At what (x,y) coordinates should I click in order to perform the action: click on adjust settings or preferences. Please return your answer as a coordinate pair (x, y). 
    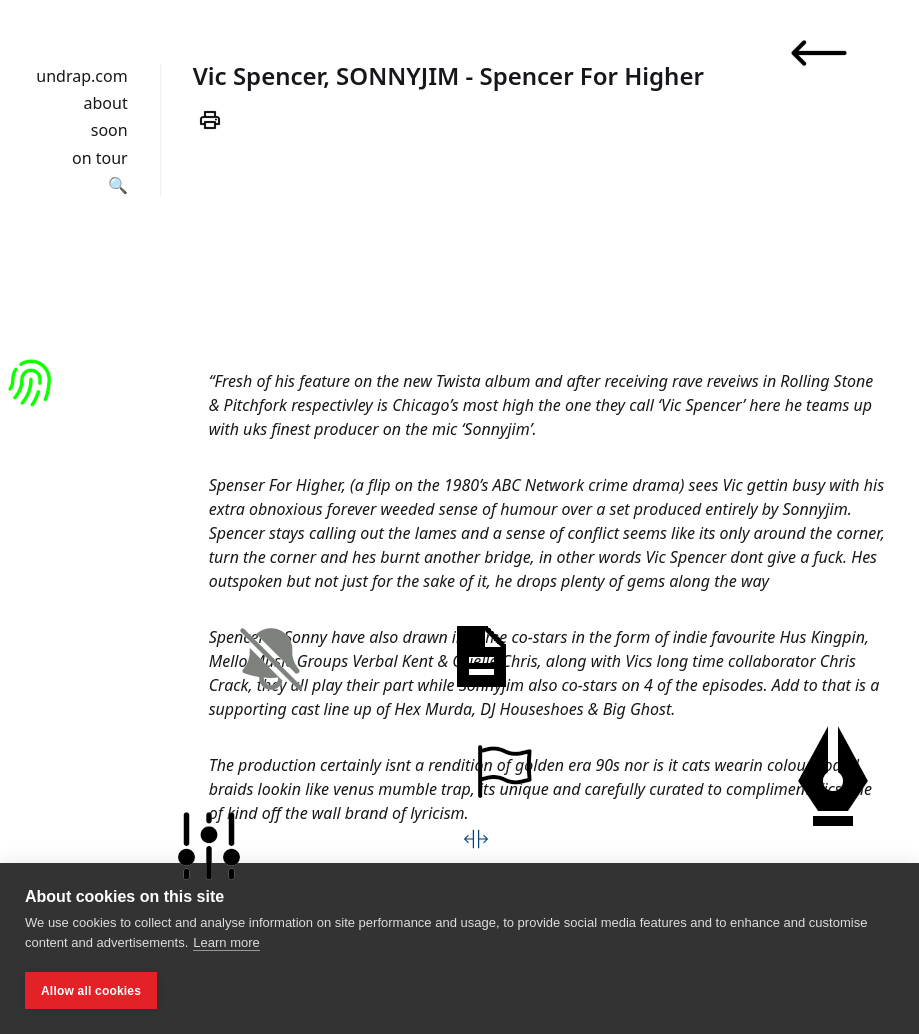
    Looking at the image, I should click on (209, 846).